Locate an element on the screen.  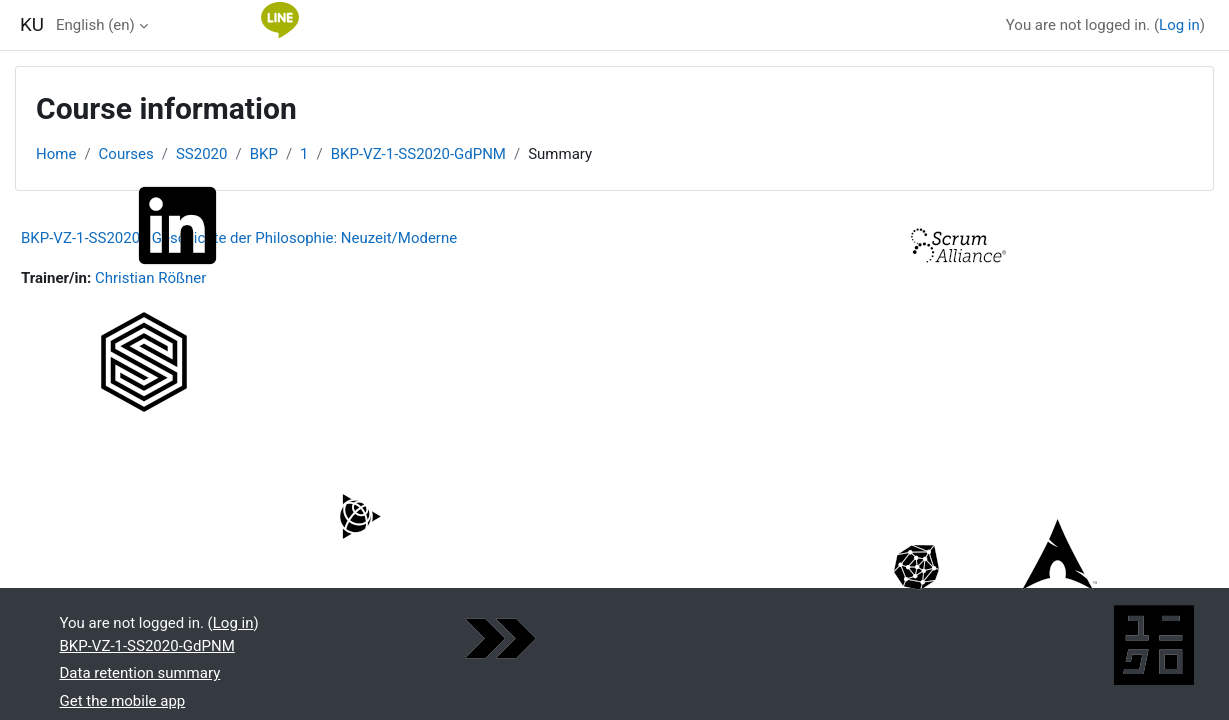
trimble company logo is located at coordinates (360, 516).